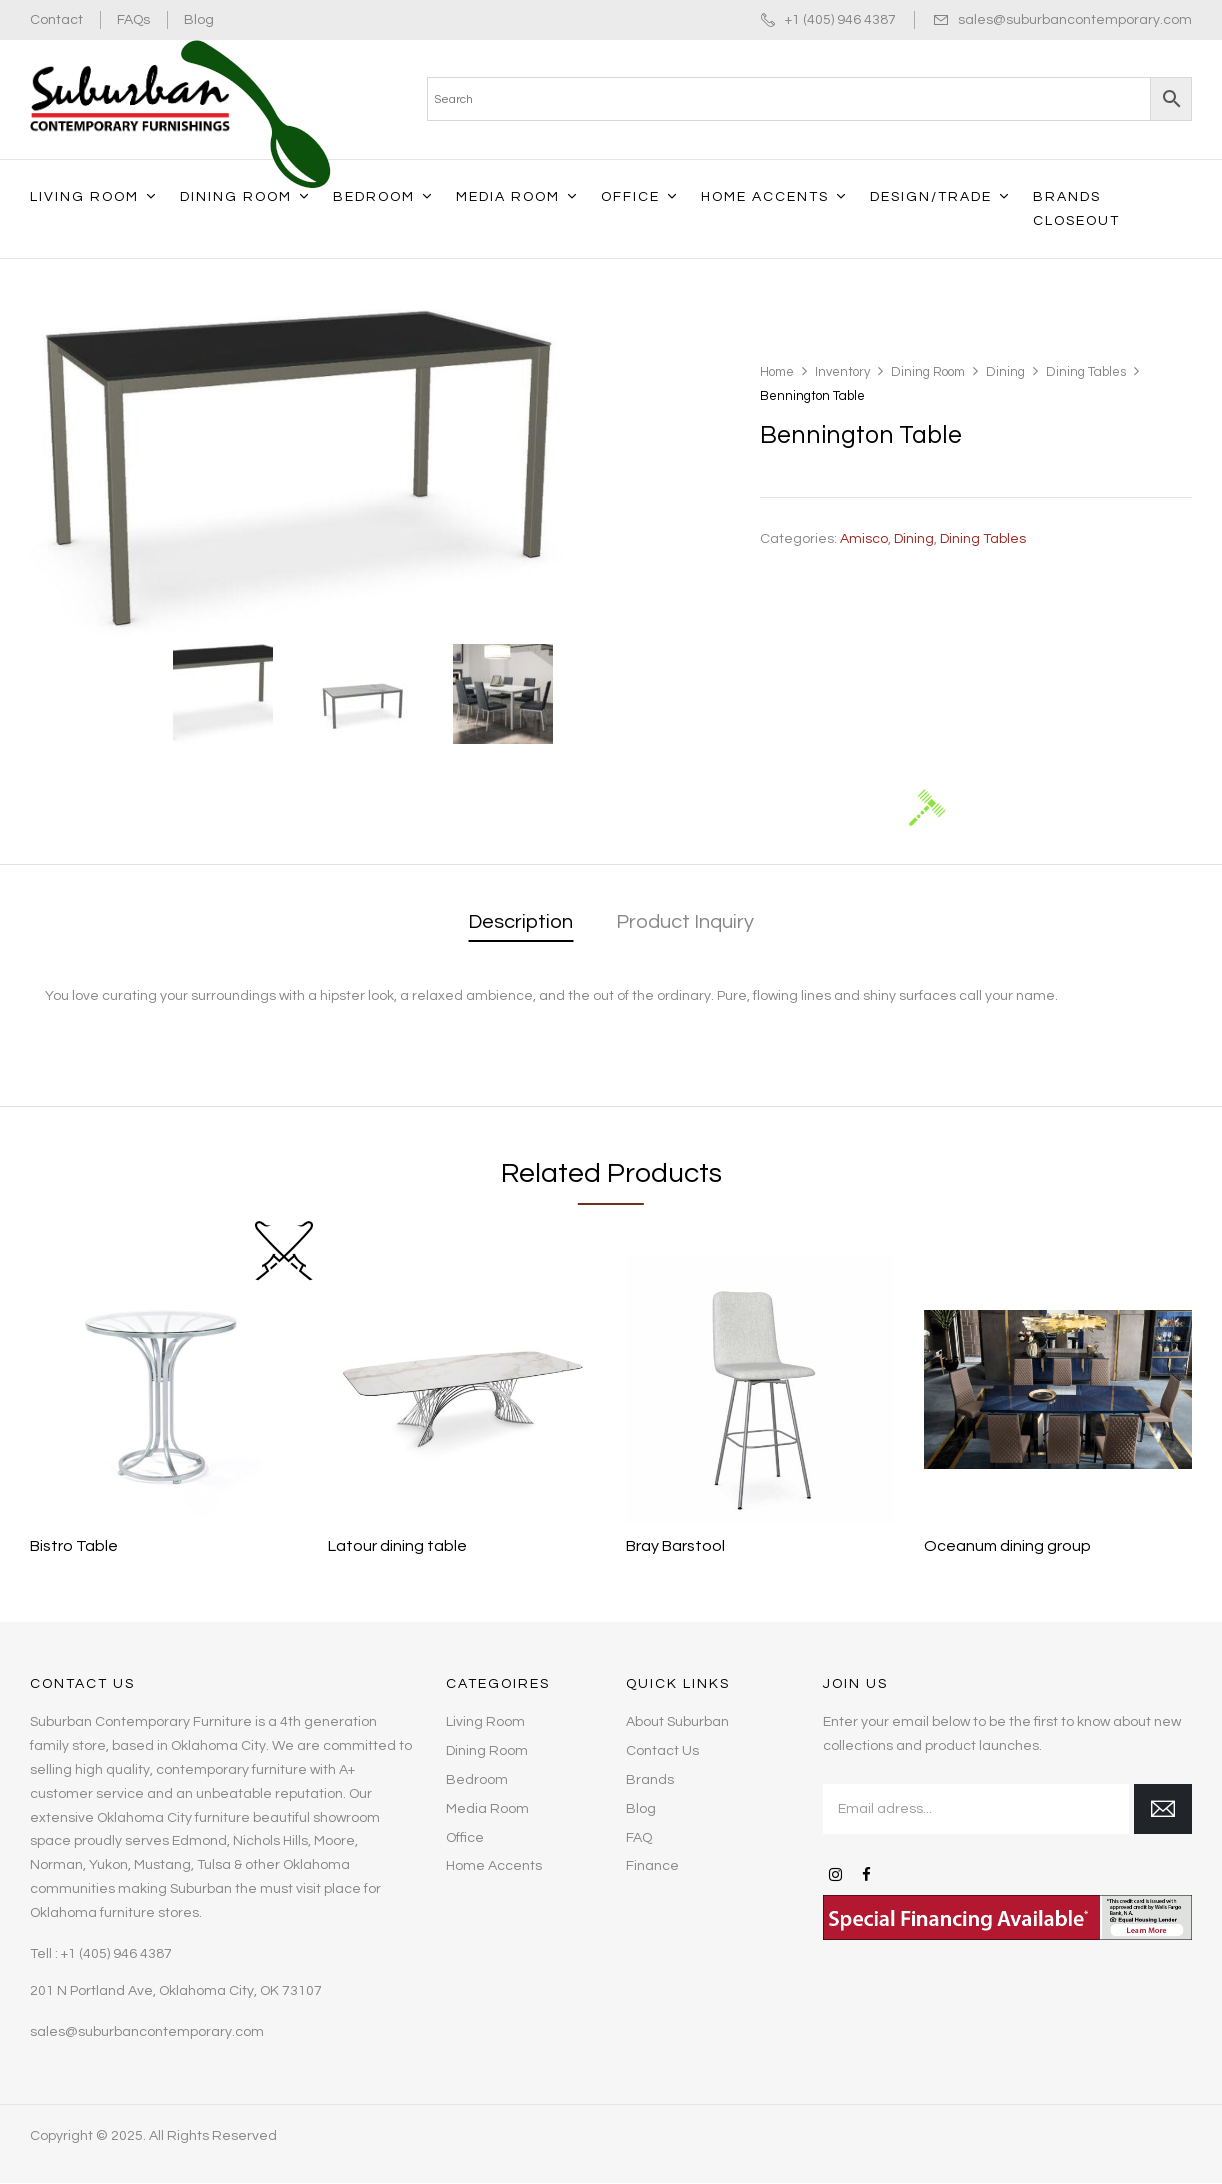  Describe the element at coordinates (256, 114) in the screenshot. I see `select utensil or cutlery option` at that location.